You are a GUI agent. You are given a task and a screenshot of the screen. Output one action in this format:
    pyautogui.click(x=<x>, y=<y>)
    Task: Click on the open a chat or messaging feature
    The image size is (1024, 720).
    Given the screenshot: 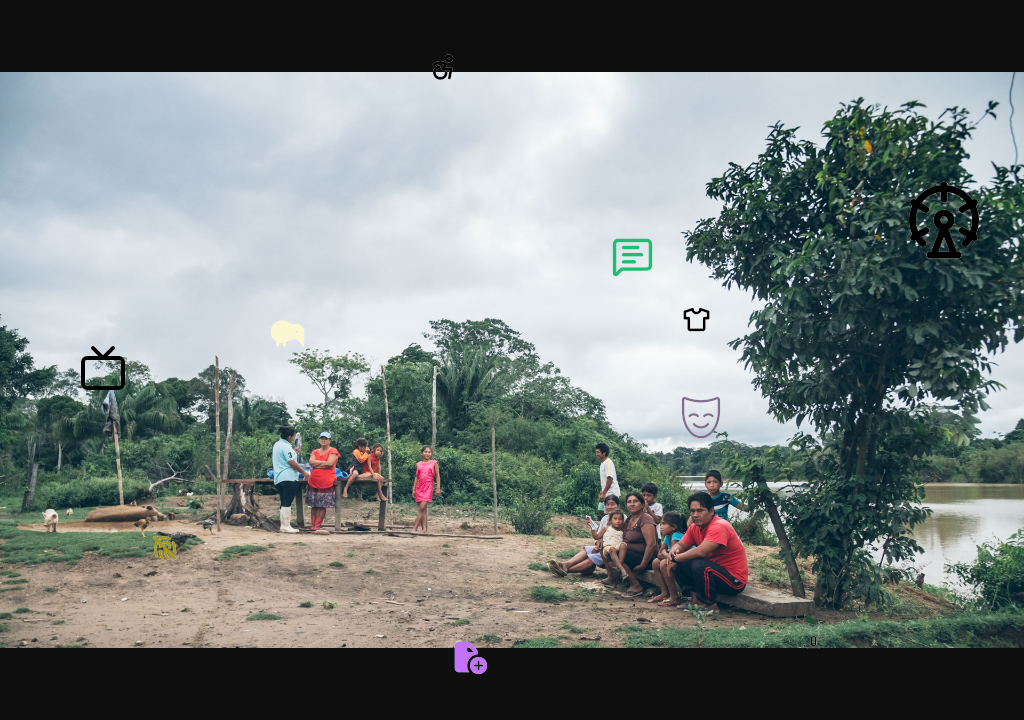 What is the action you would take?
    pyautogui.click(x=632, y=256)
    